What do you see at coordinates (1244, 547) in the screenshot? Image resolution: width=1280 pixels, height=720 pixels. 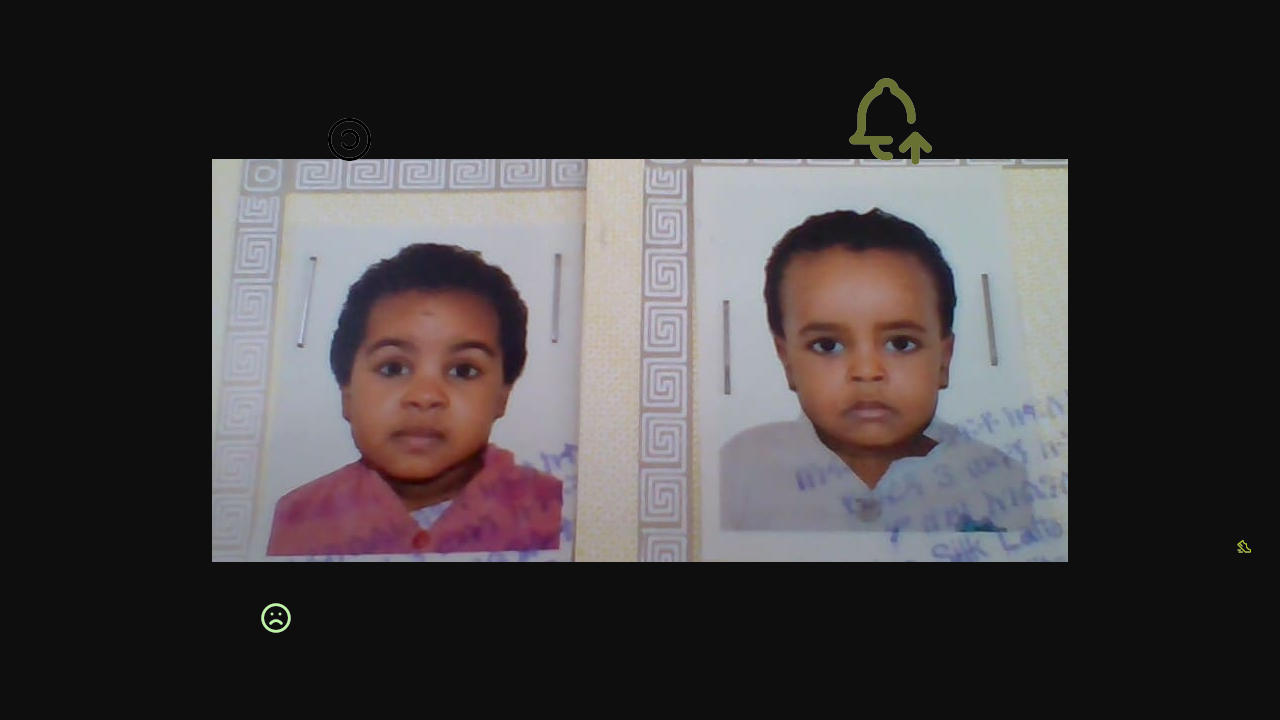 I see `start a running or fitness activity` at bounding box center [1244, 547].